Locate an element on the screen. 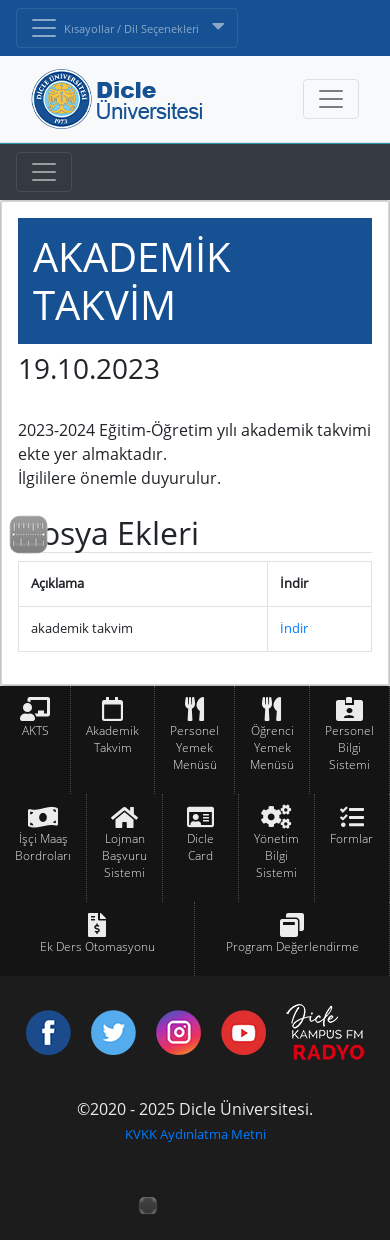 This screenshot has width=390, height=1240. configure screen edge gestures and hot corners is located at coordinates (148, 1206).